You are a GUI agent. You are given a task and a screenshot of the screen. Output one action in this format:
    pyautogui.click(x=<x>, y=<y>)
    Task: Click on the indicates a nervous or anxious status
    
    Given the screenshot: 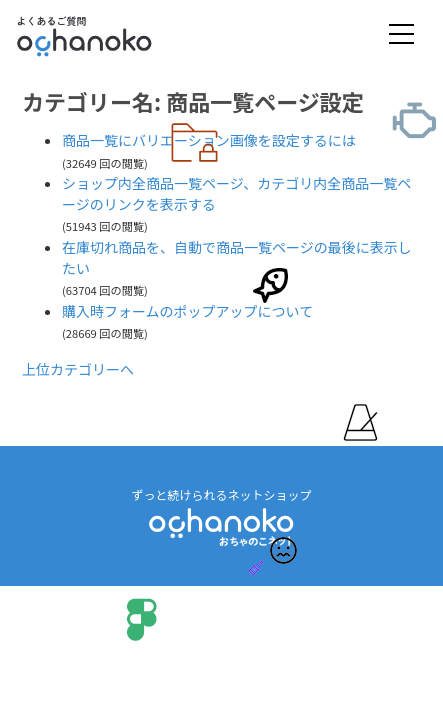 What is the action you would take?
    pyautogui.click(x=283, y=550)
    